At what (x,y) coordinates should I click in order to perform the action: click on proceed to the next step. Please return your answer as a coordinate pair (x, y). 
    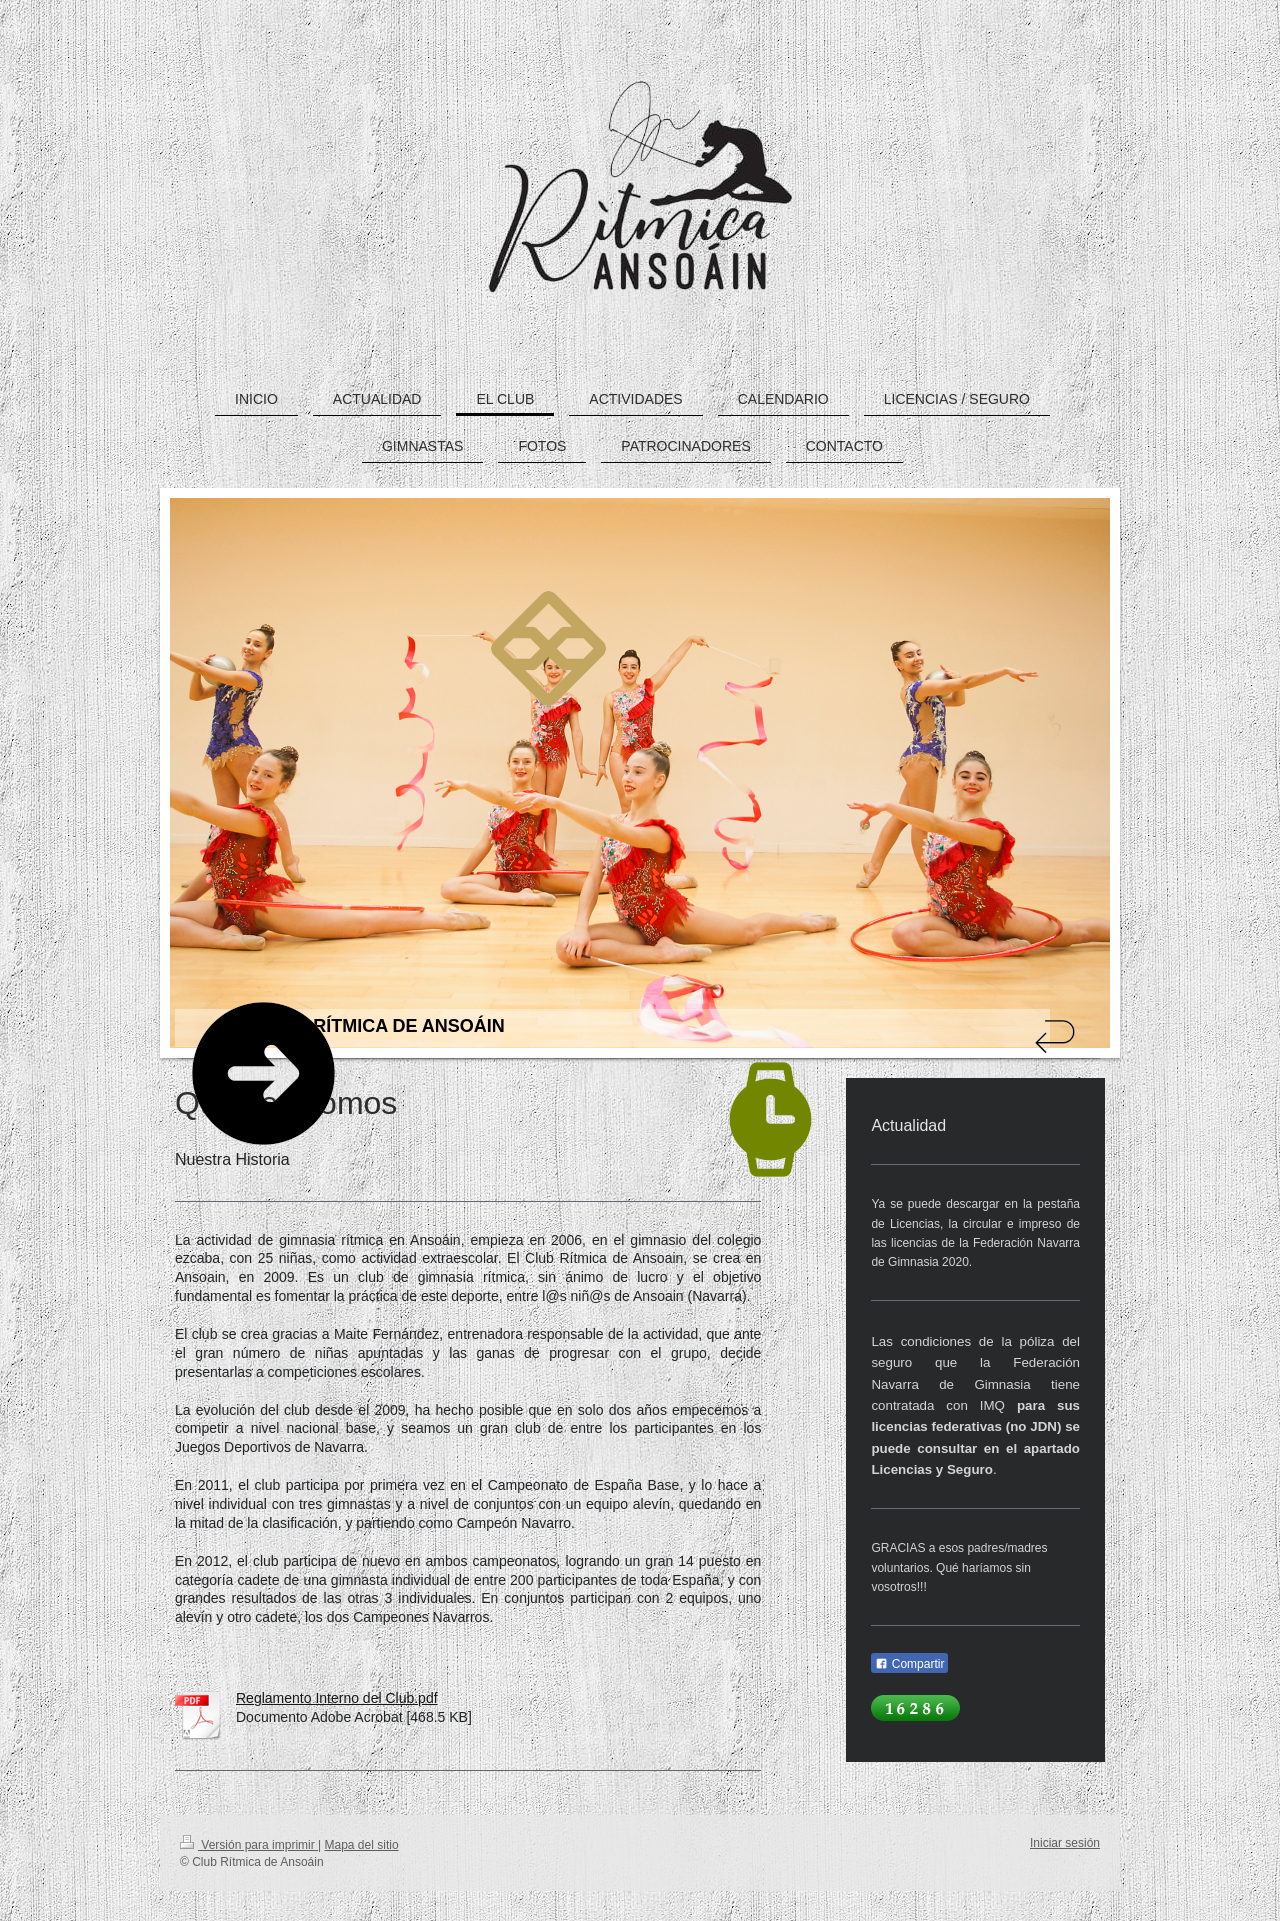
    Looking at the image, I should click on (263, 1073).